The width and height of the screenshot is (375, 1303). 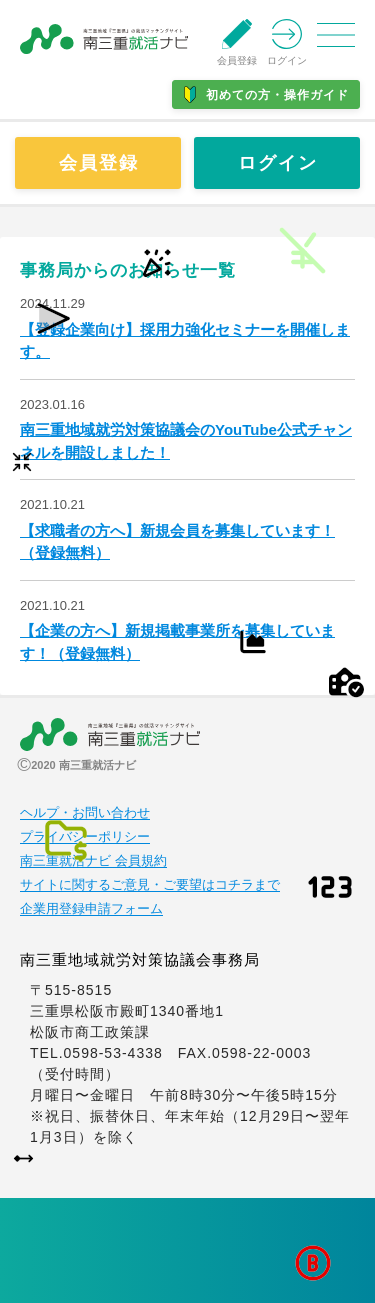 I want to click on view area chart or graph data, so click(x=253, y=642).